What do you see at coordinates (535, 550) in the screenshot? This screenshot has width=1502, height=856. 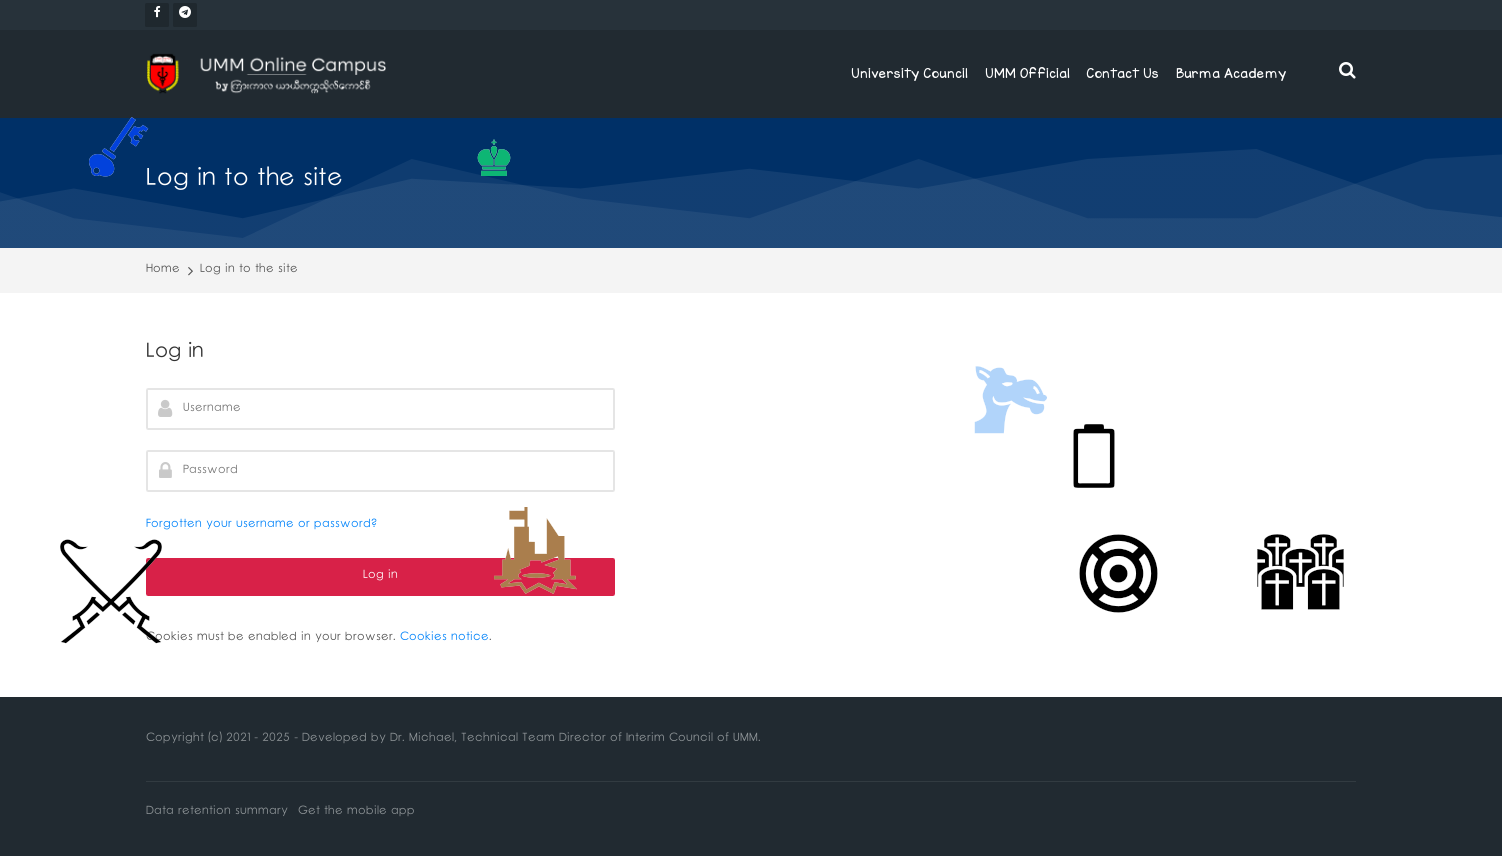 I see `capture or claim a territory` at bounding box center [535, 550].